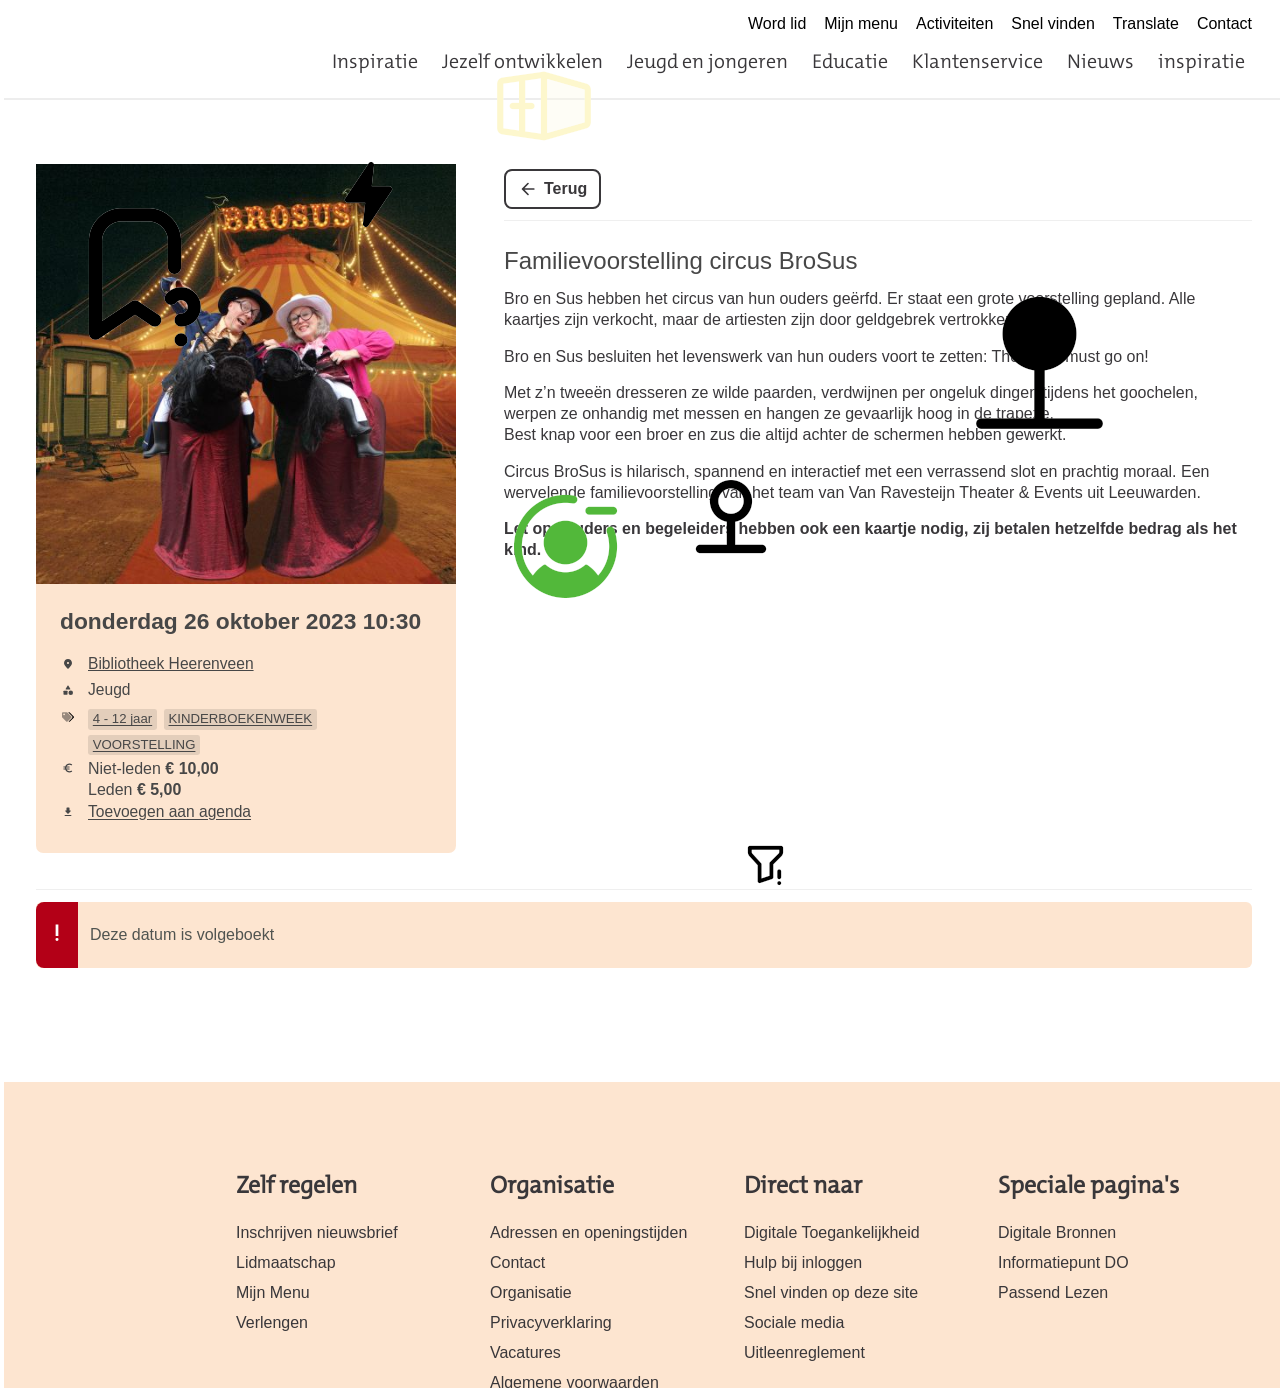  I want to click on access bookmark help or FAQ, so click(135, 274).